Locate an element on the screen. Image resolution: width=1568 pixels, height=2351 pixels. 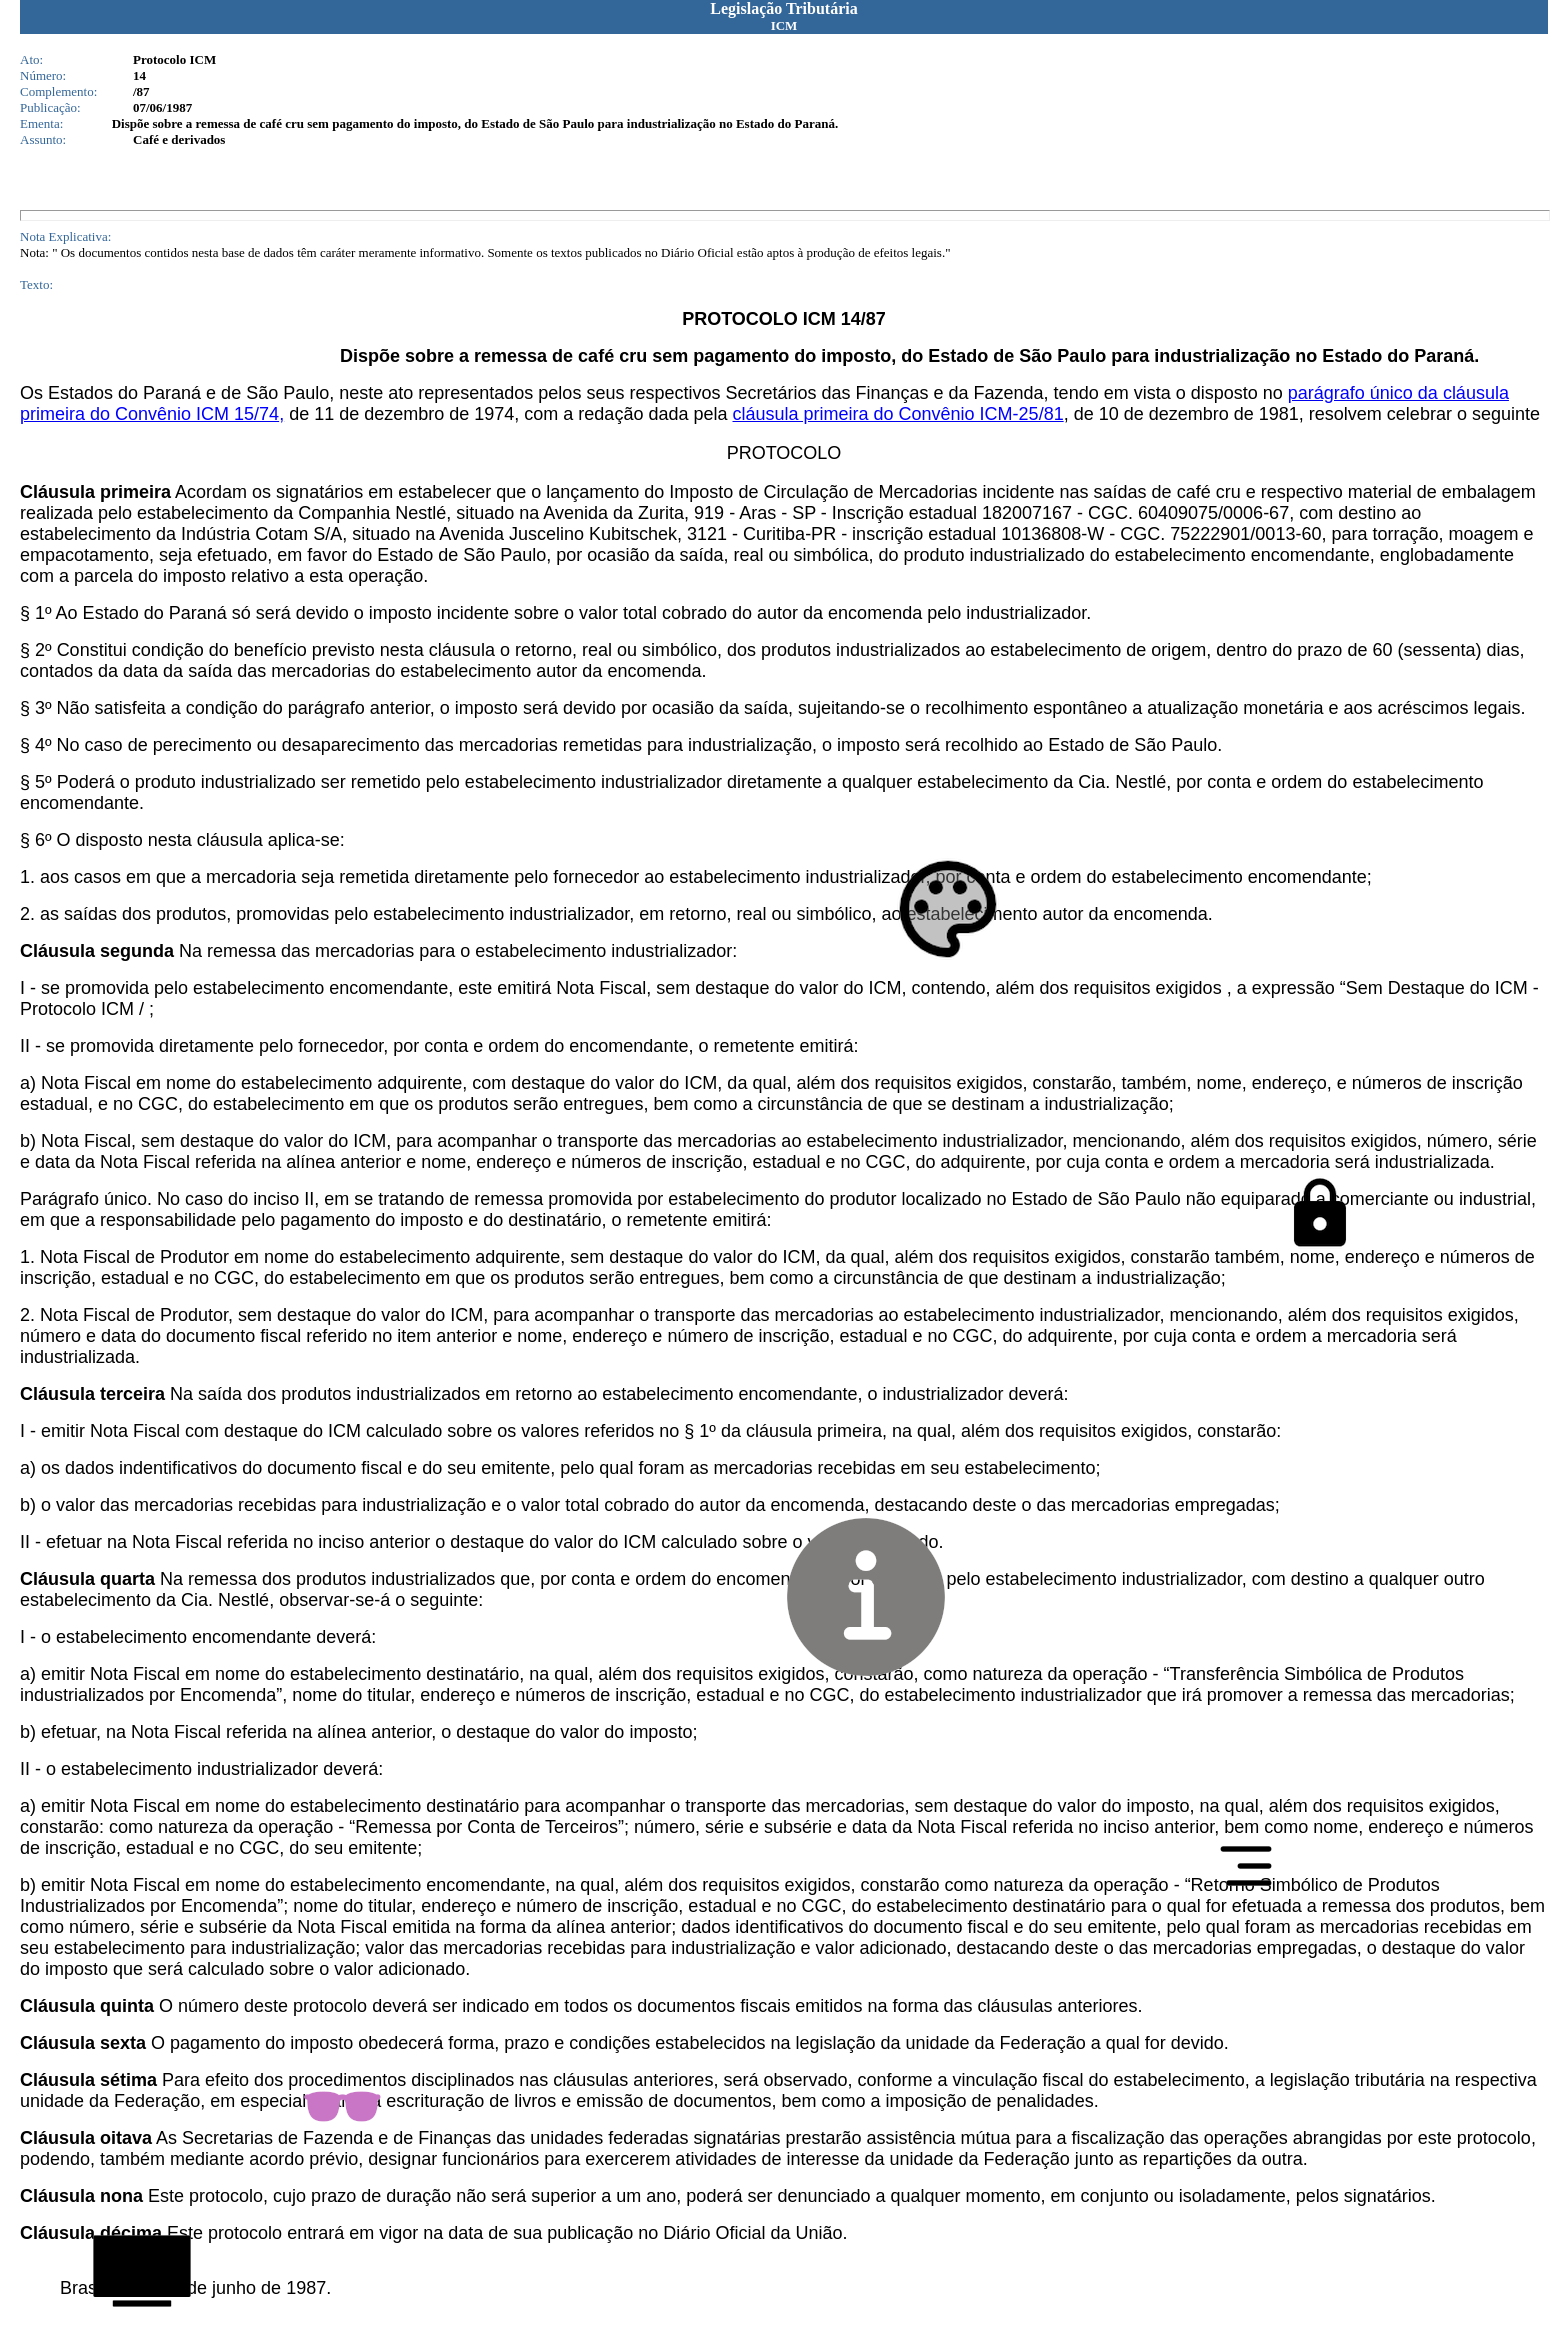
align text to the right is located at coordinates (1246, 1866).